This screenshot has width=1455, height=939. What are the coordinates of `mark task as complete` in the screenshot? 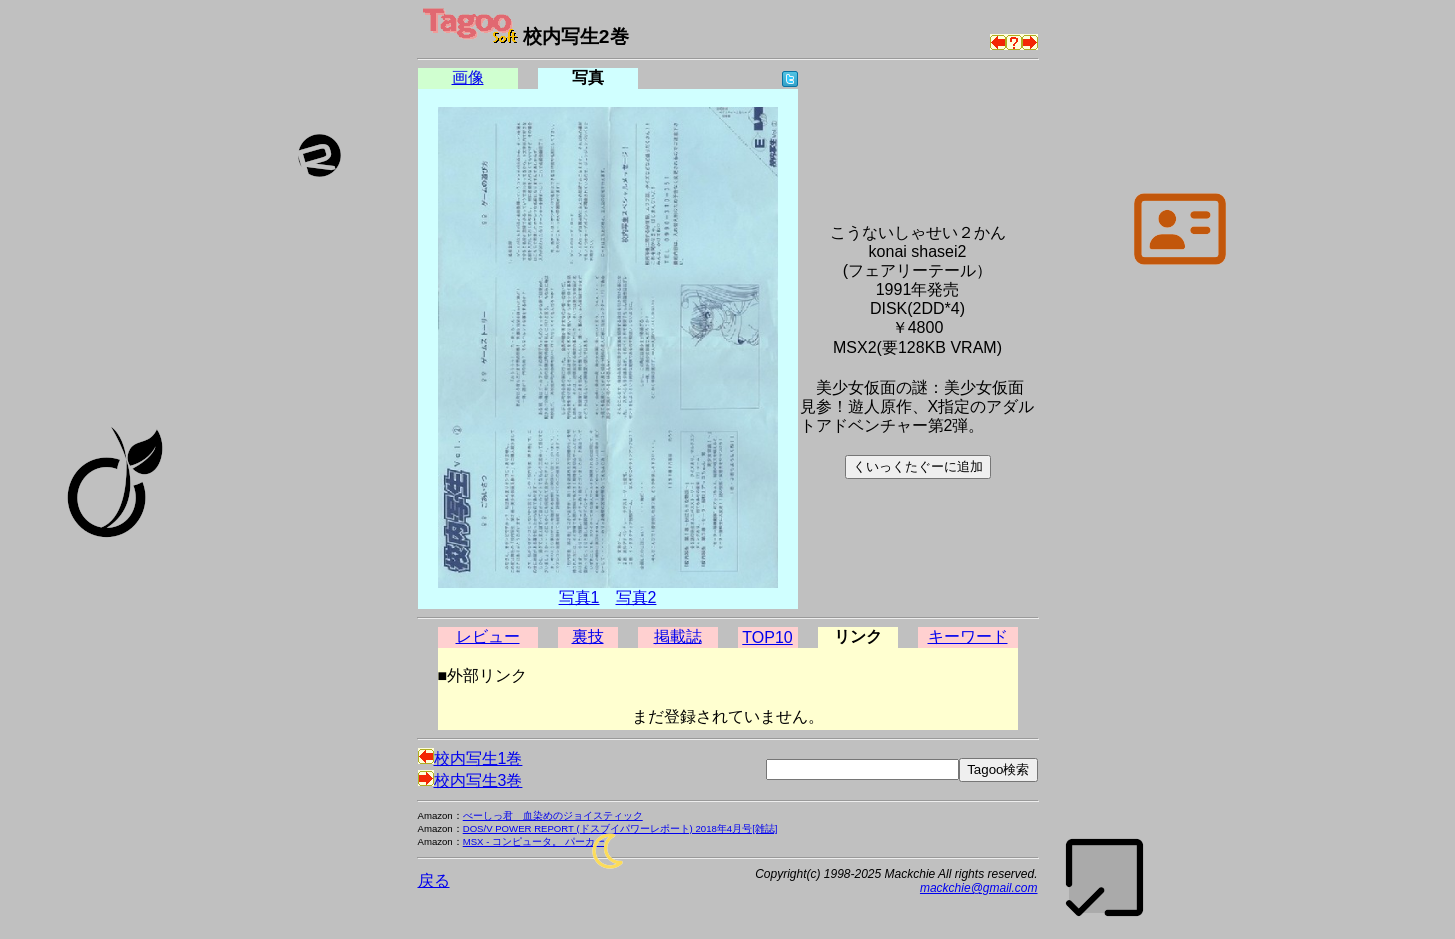 It's located at (1104, 877).